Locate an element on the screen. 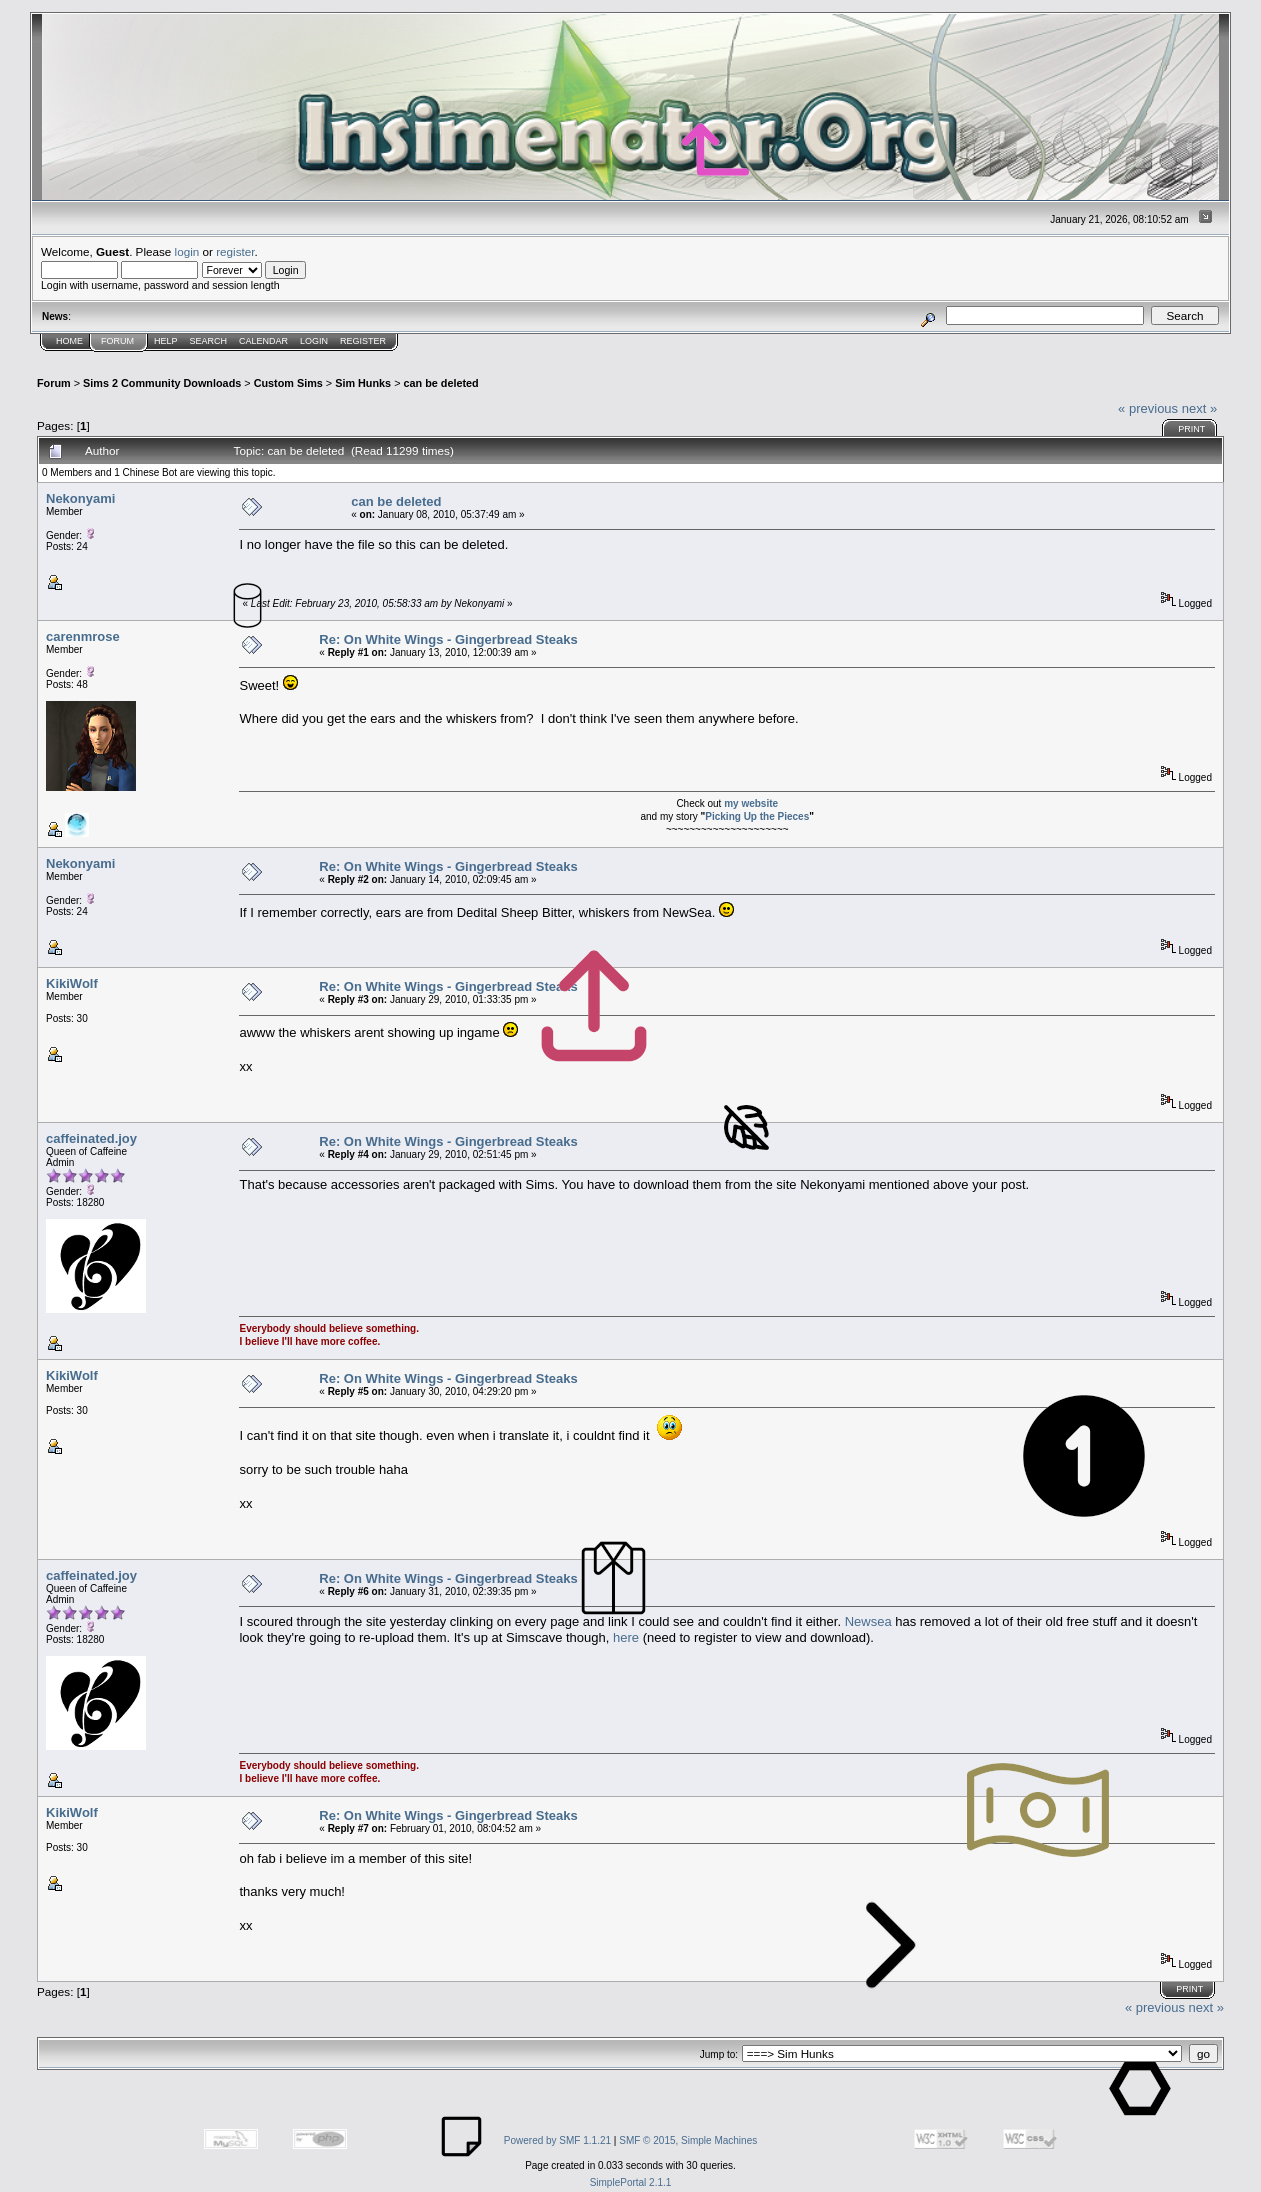  represents a database or data storage is located at coordinates (247, 605).